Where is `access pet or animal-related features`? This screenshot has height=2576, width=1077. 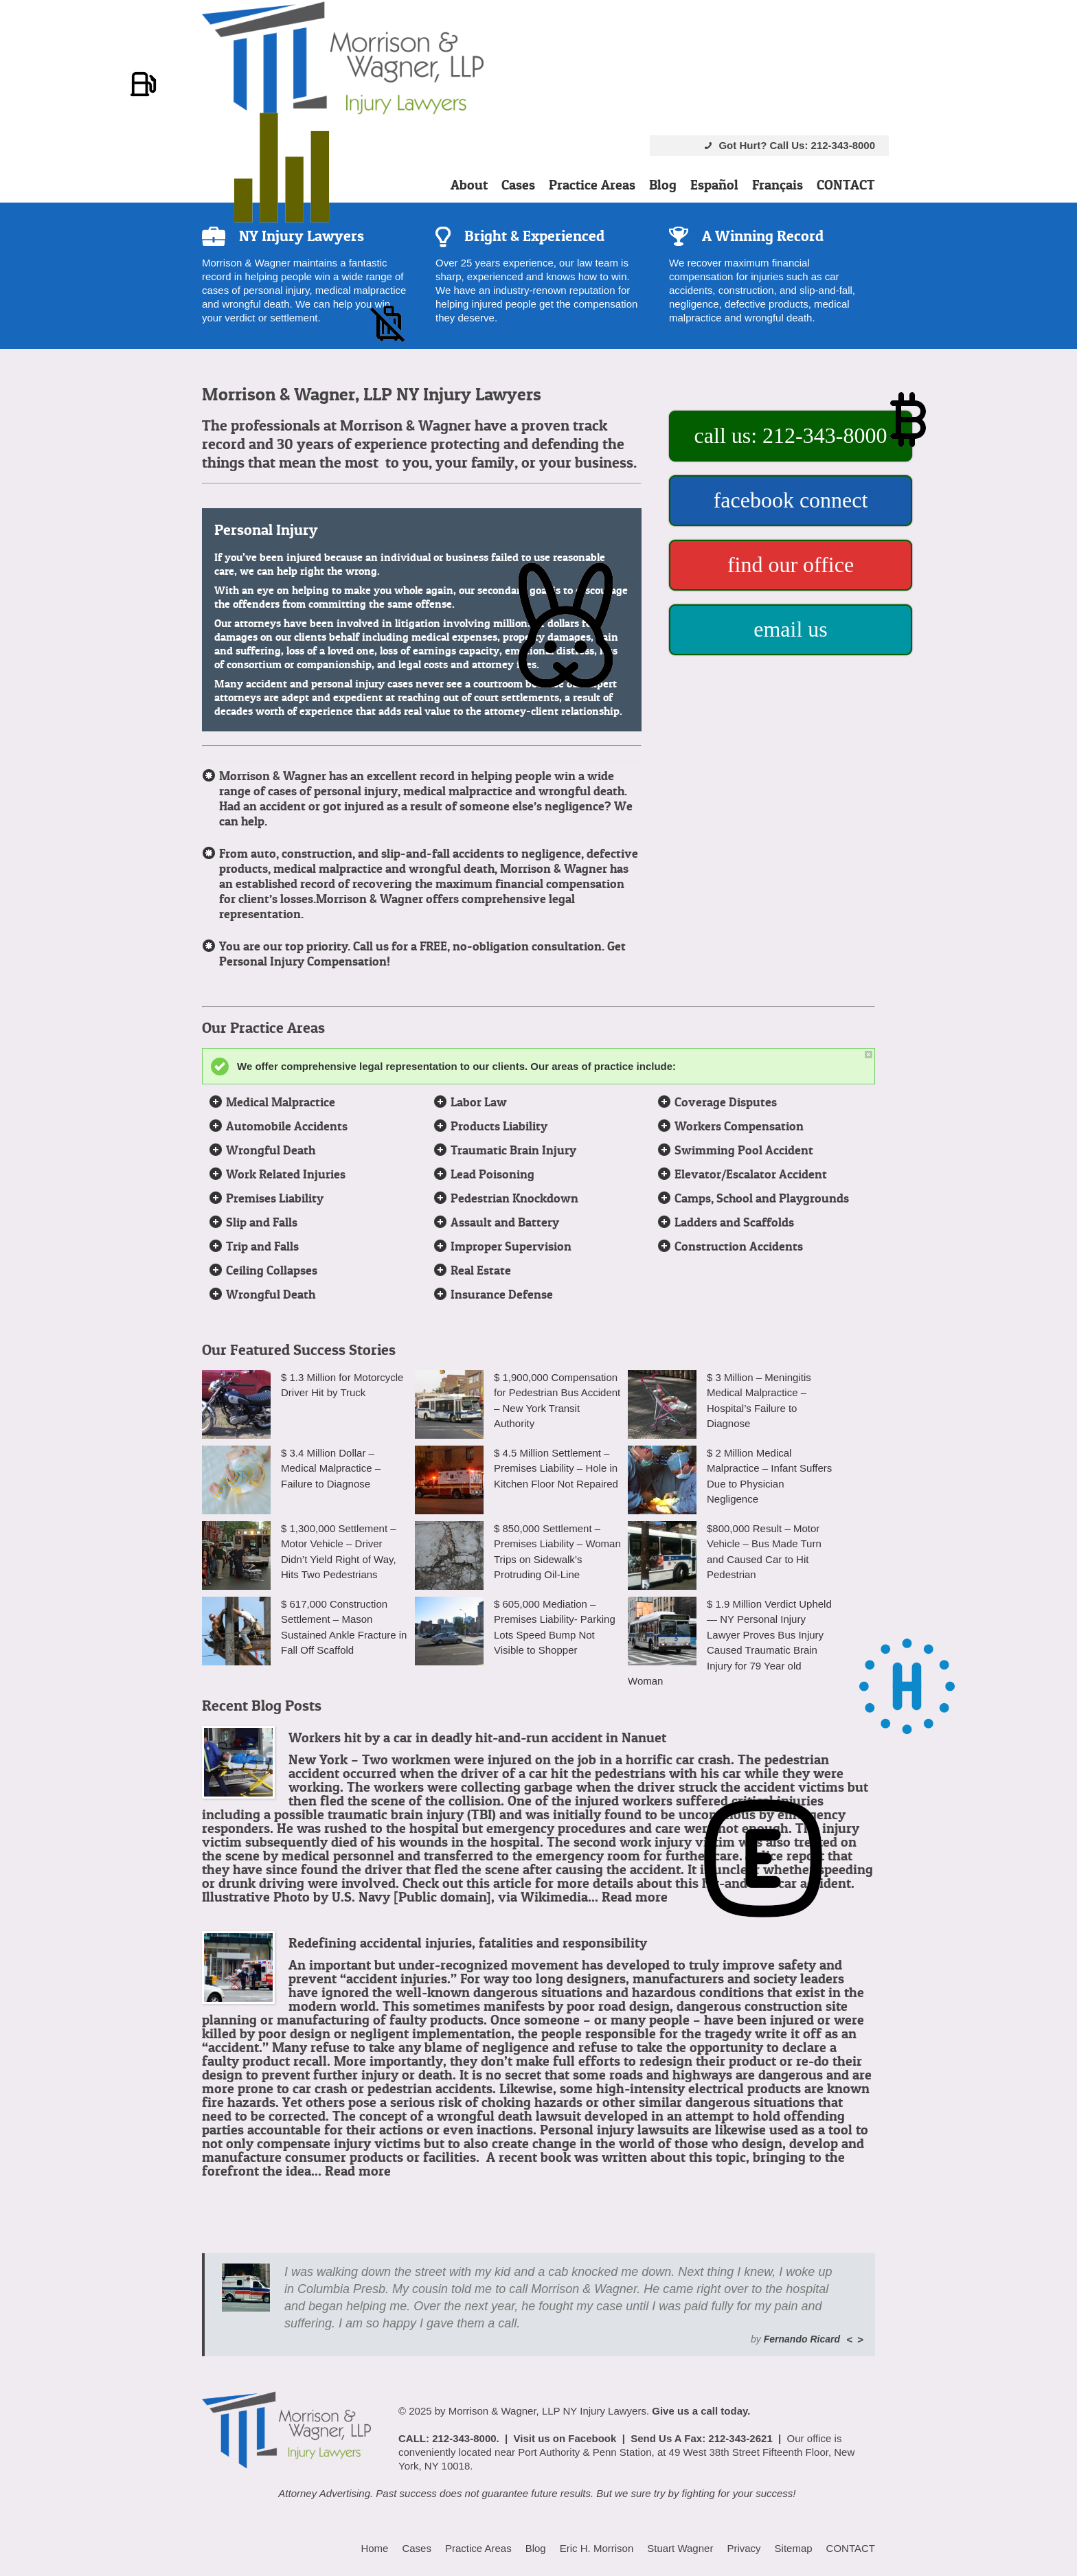
access pet or animal-related features is located at coordinates (565, 627).